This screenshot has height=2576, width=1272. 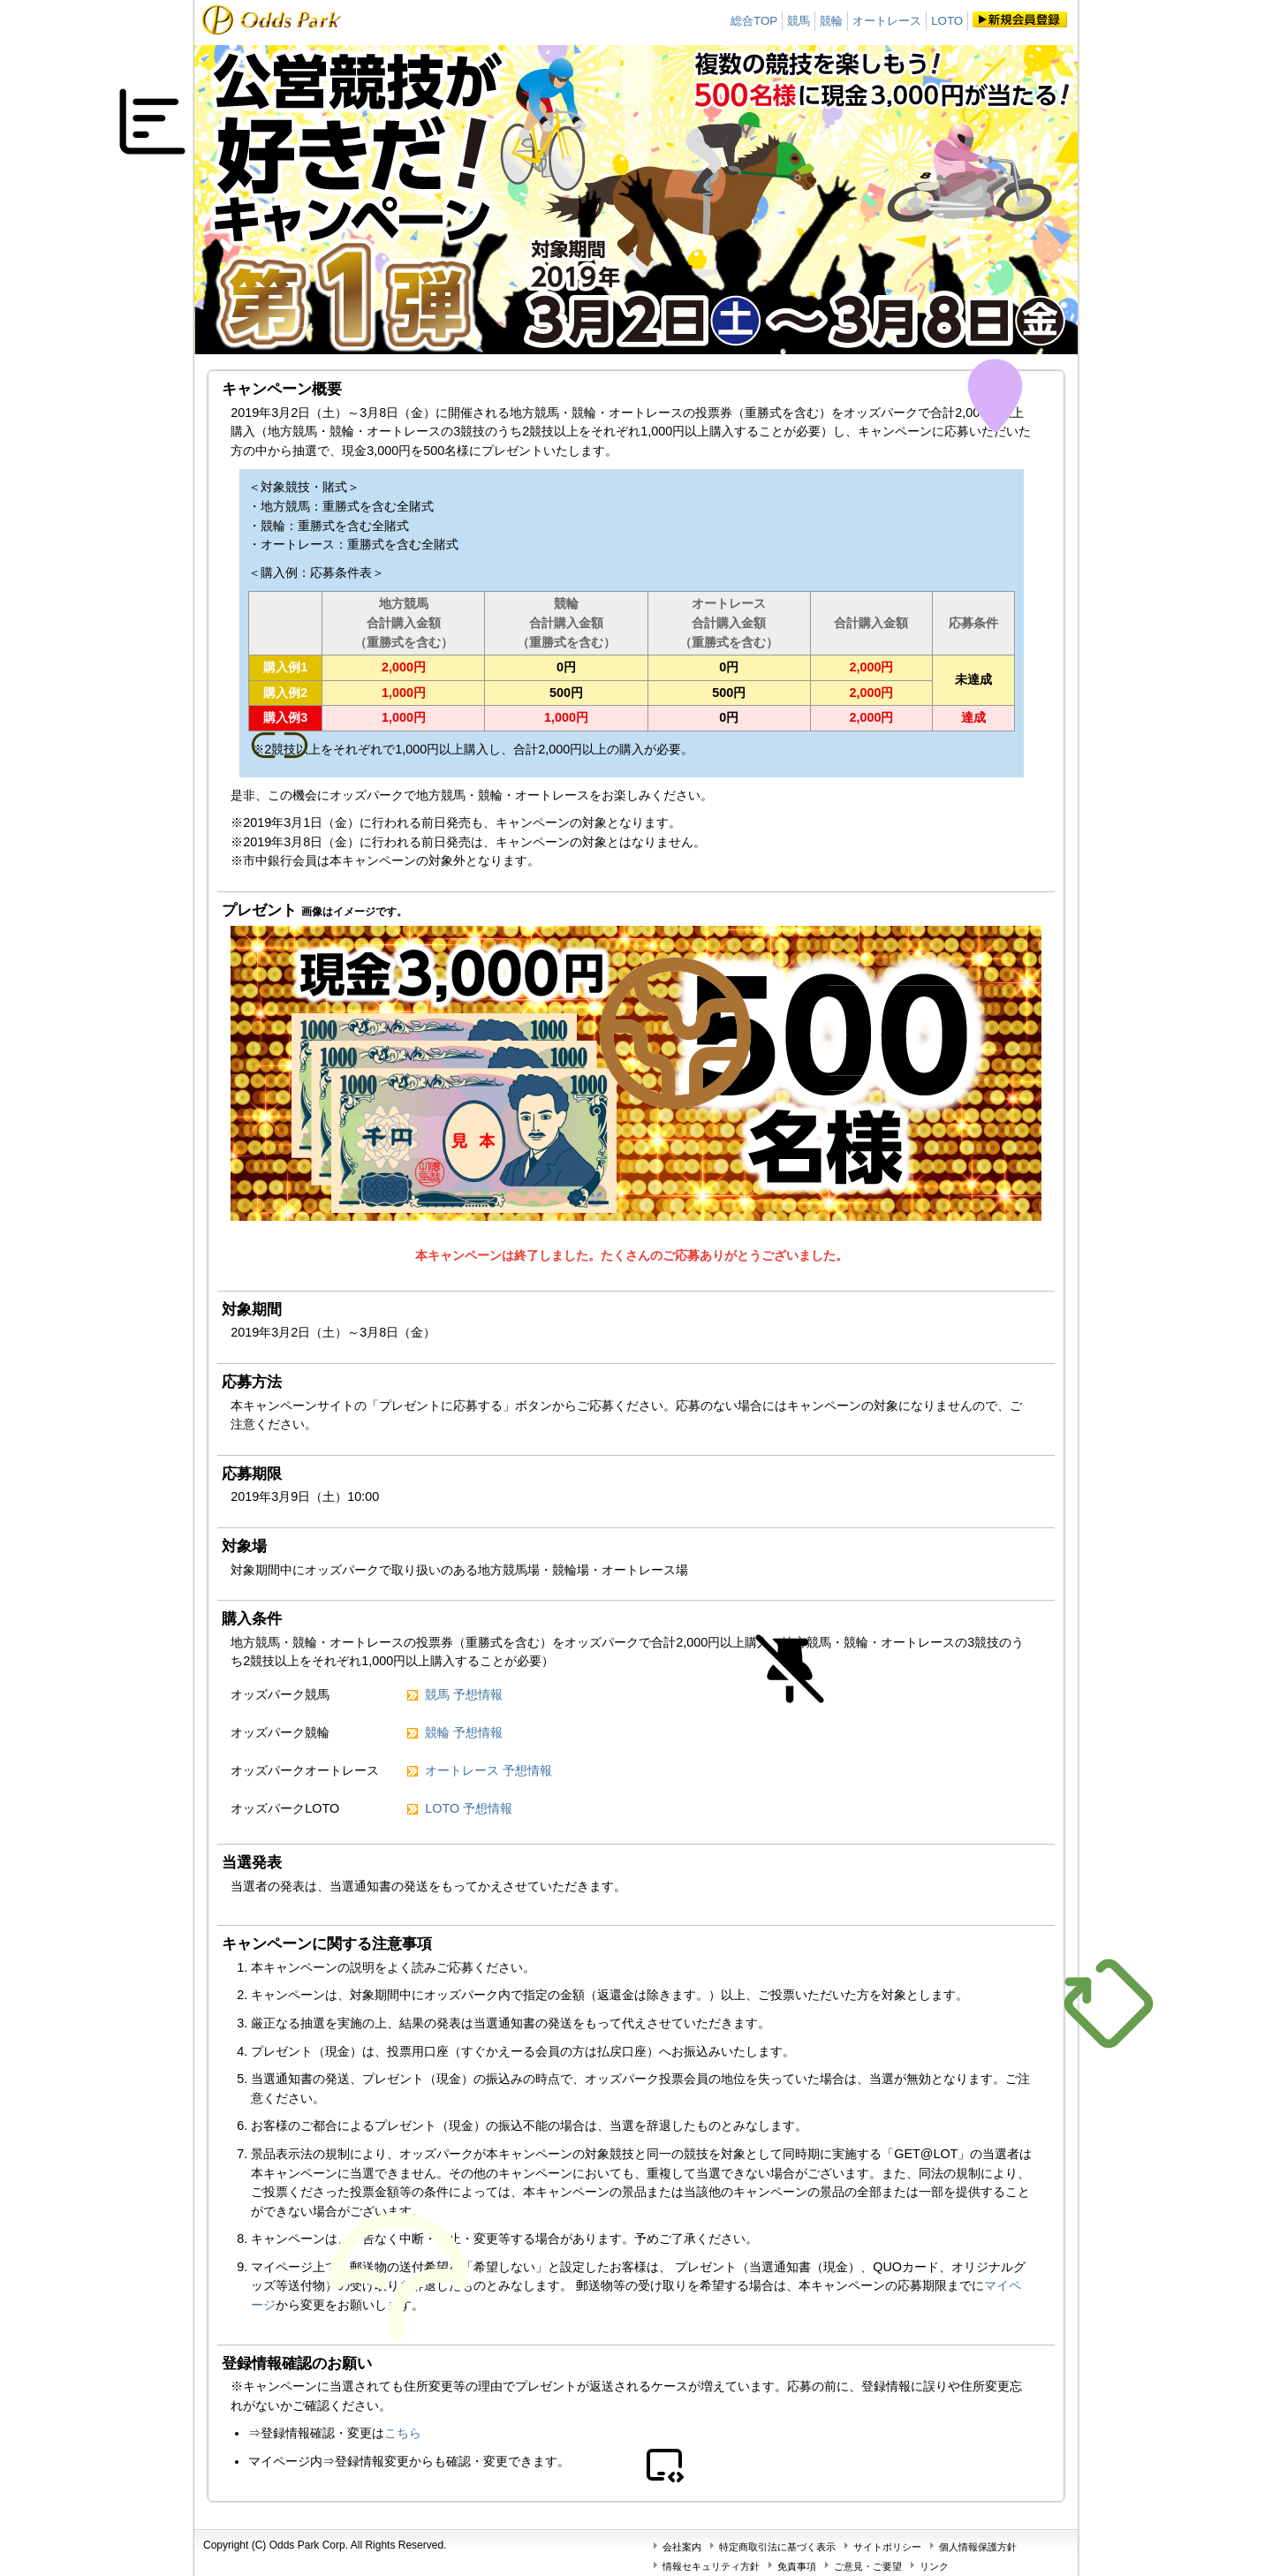 What do you see at coordinates (152, 121) in the screenshot?
I see `view declining metrics or statistics` at bounding box center [152, 121].